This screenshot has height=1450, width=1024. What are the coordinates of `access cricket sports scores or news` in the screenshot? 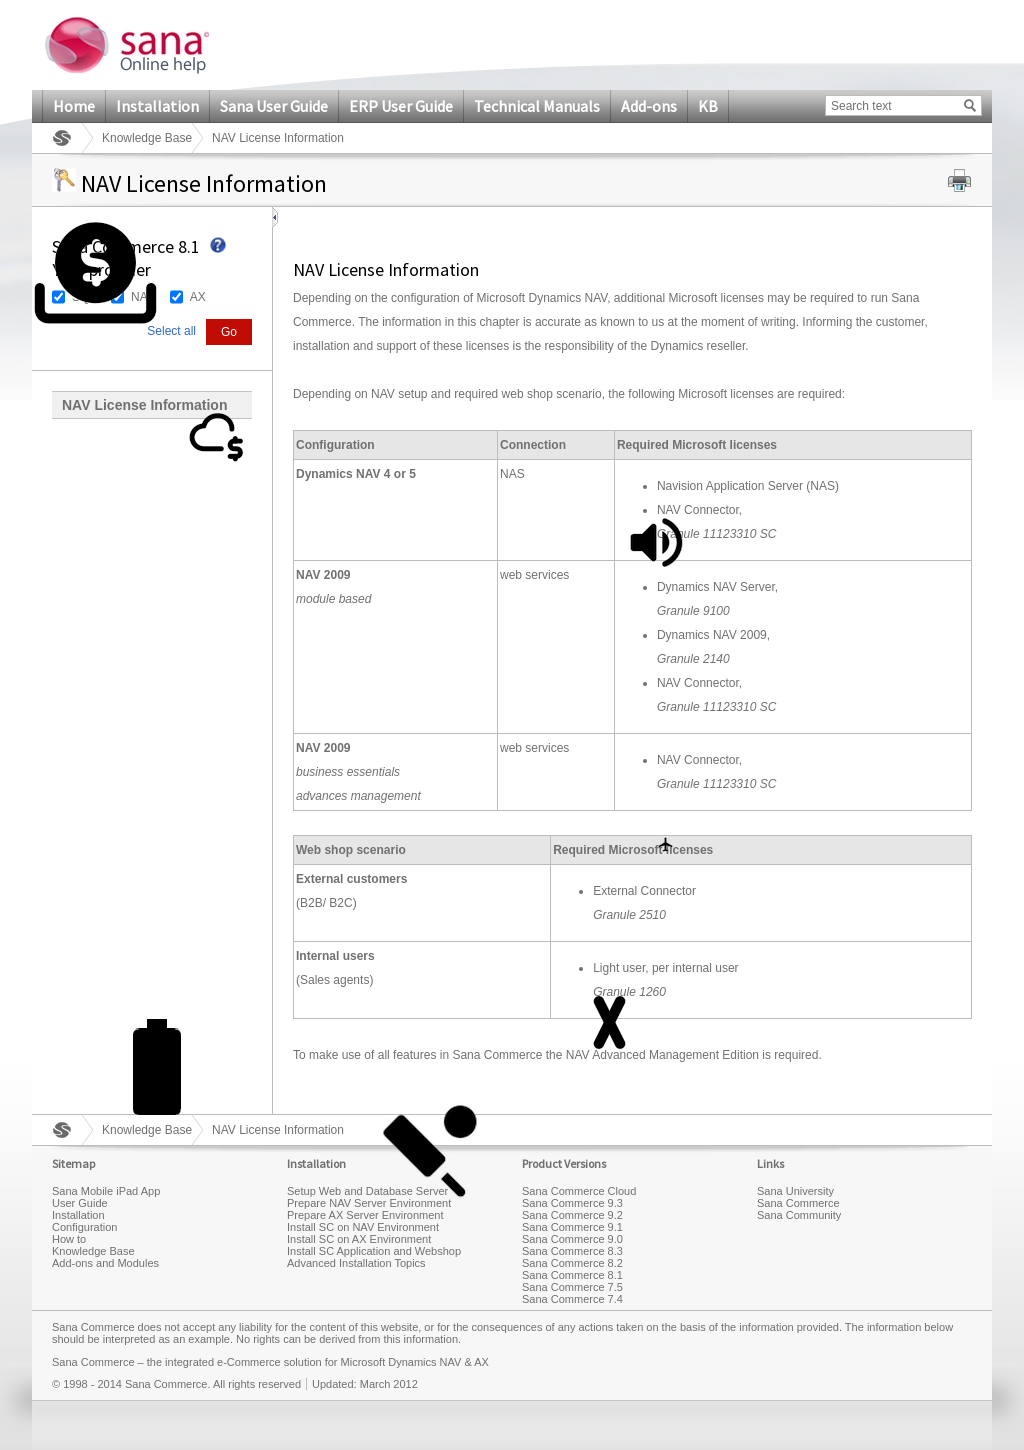 It's located at (430, 1152).